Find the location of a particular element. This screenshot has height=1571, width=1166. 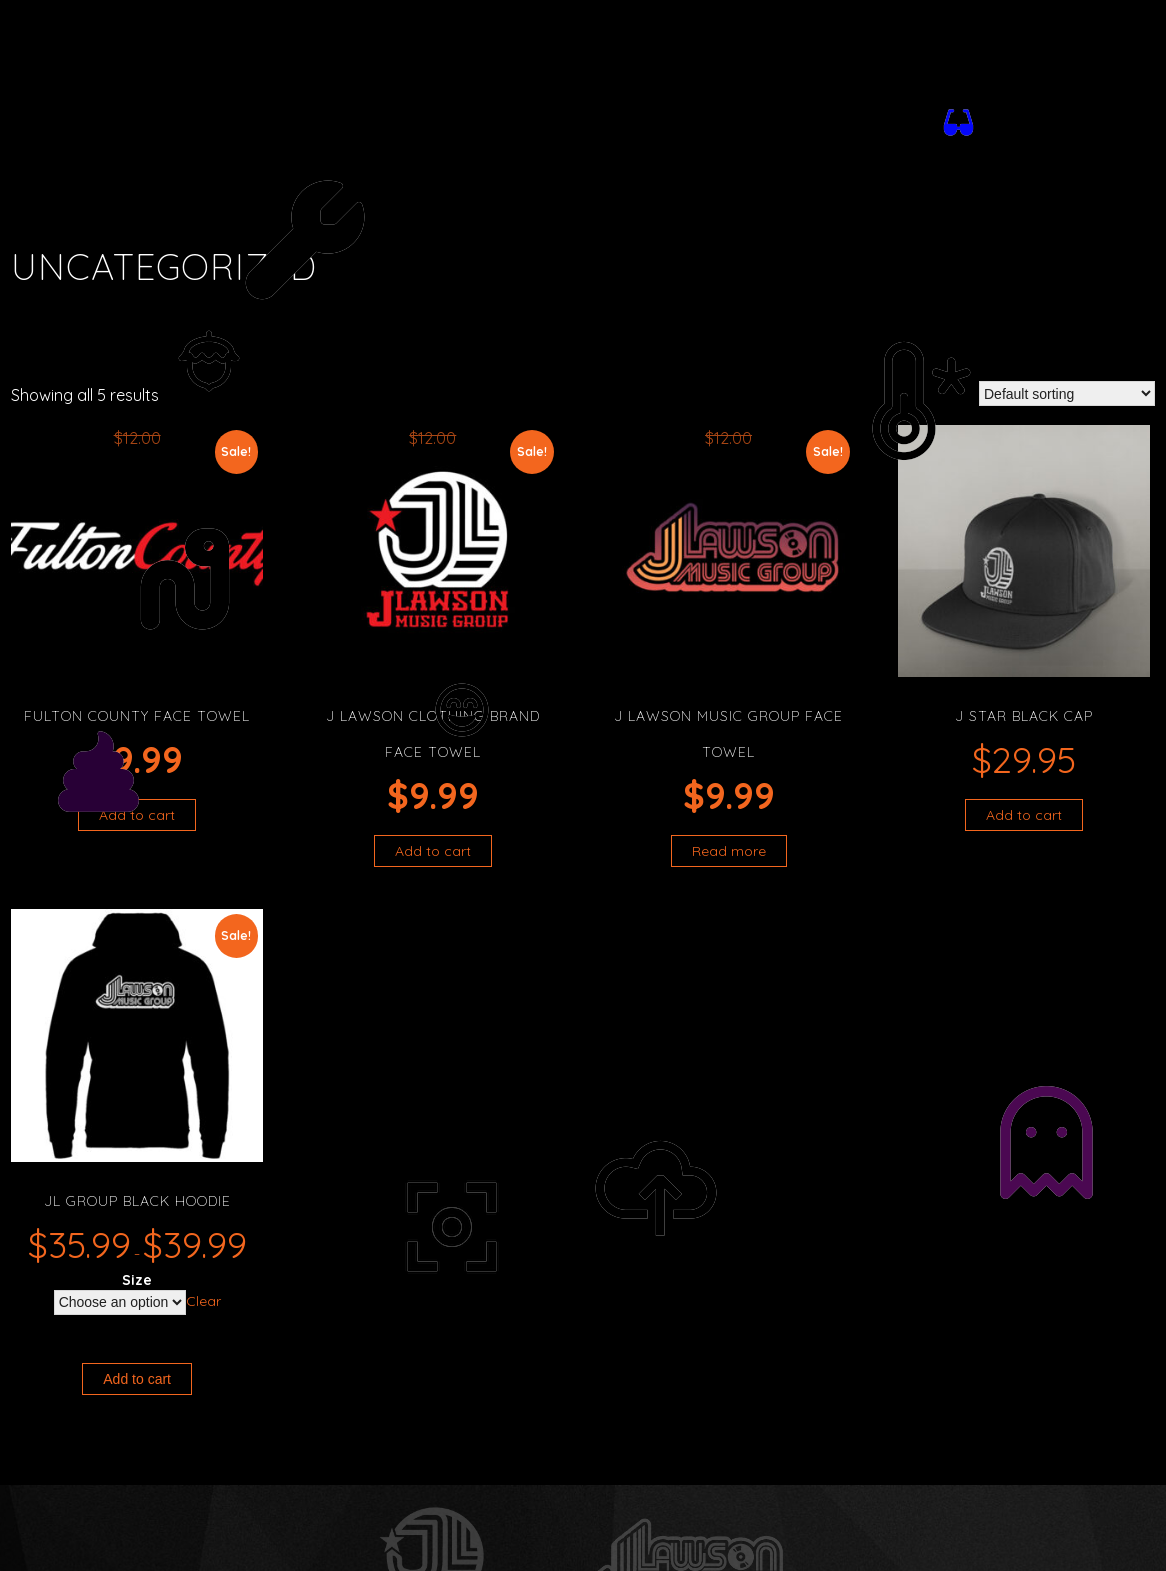

indicates malware or security threat detected is located at coordinates (185, 579).